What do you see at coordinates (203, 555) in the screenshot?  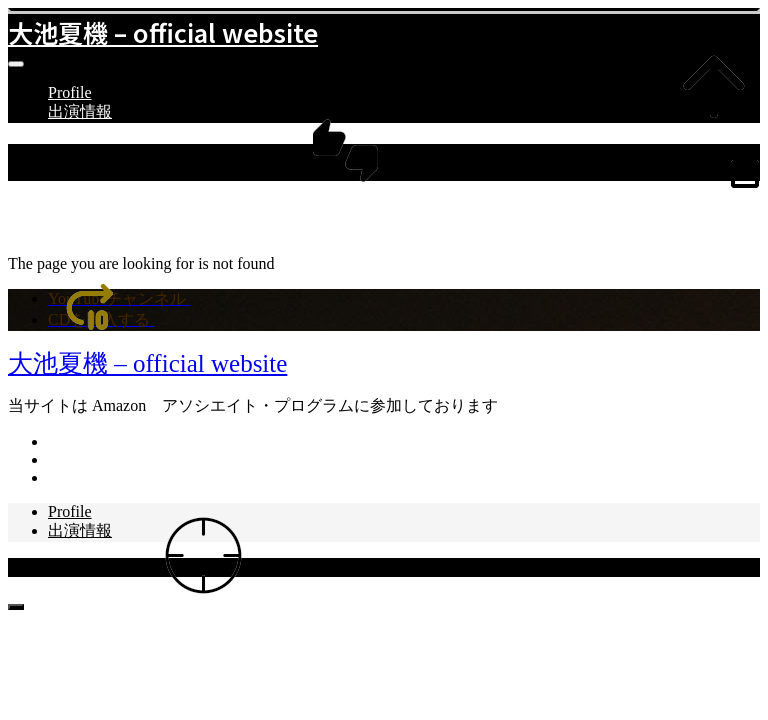 I see `center map on current location` at bounding box center [203, 555].